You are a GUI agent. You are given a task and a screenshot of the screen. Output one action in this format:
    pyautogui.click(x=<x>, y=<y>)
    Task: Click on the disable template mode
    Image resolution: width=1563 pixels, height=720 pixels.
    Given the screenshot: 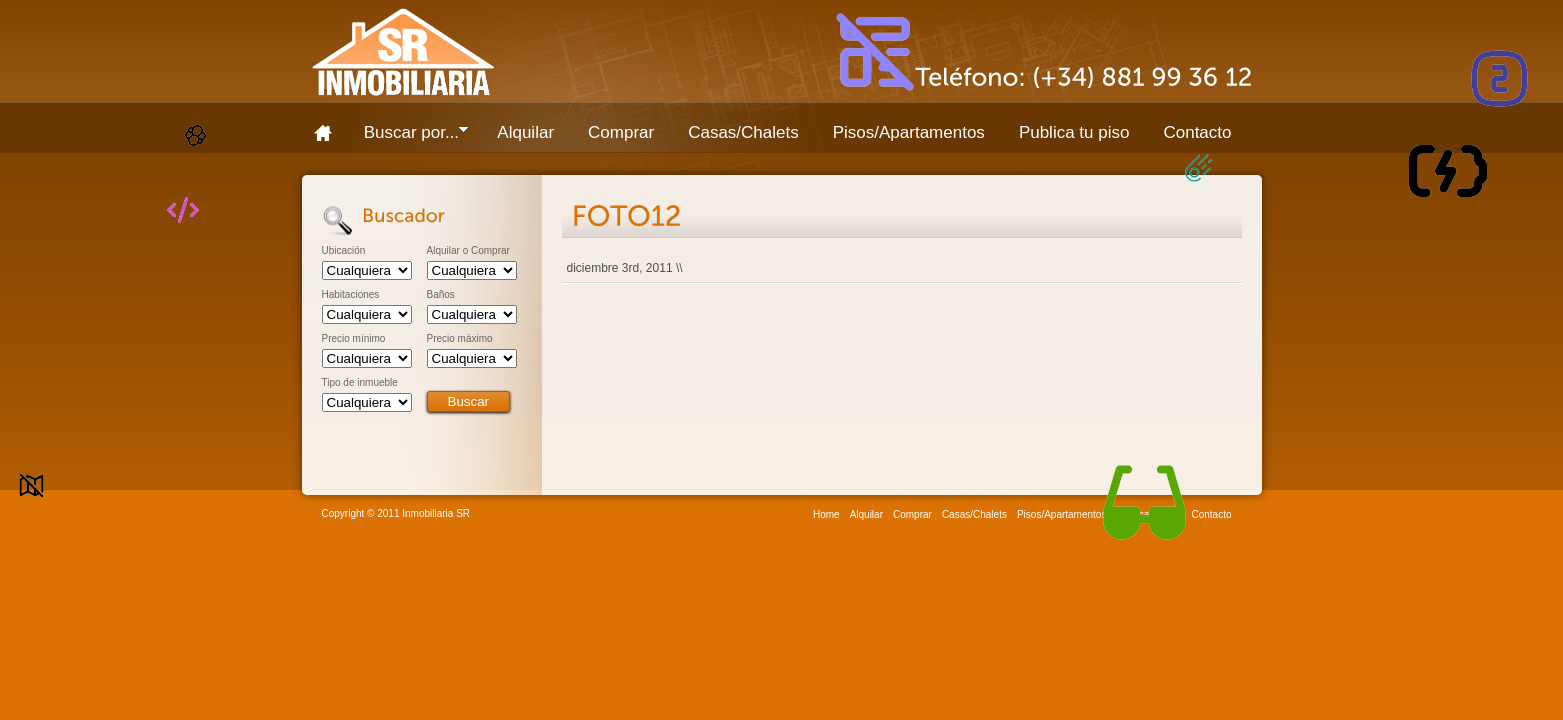 What is the action you would take?
    pyautogui.click(x=875, y=52)
    